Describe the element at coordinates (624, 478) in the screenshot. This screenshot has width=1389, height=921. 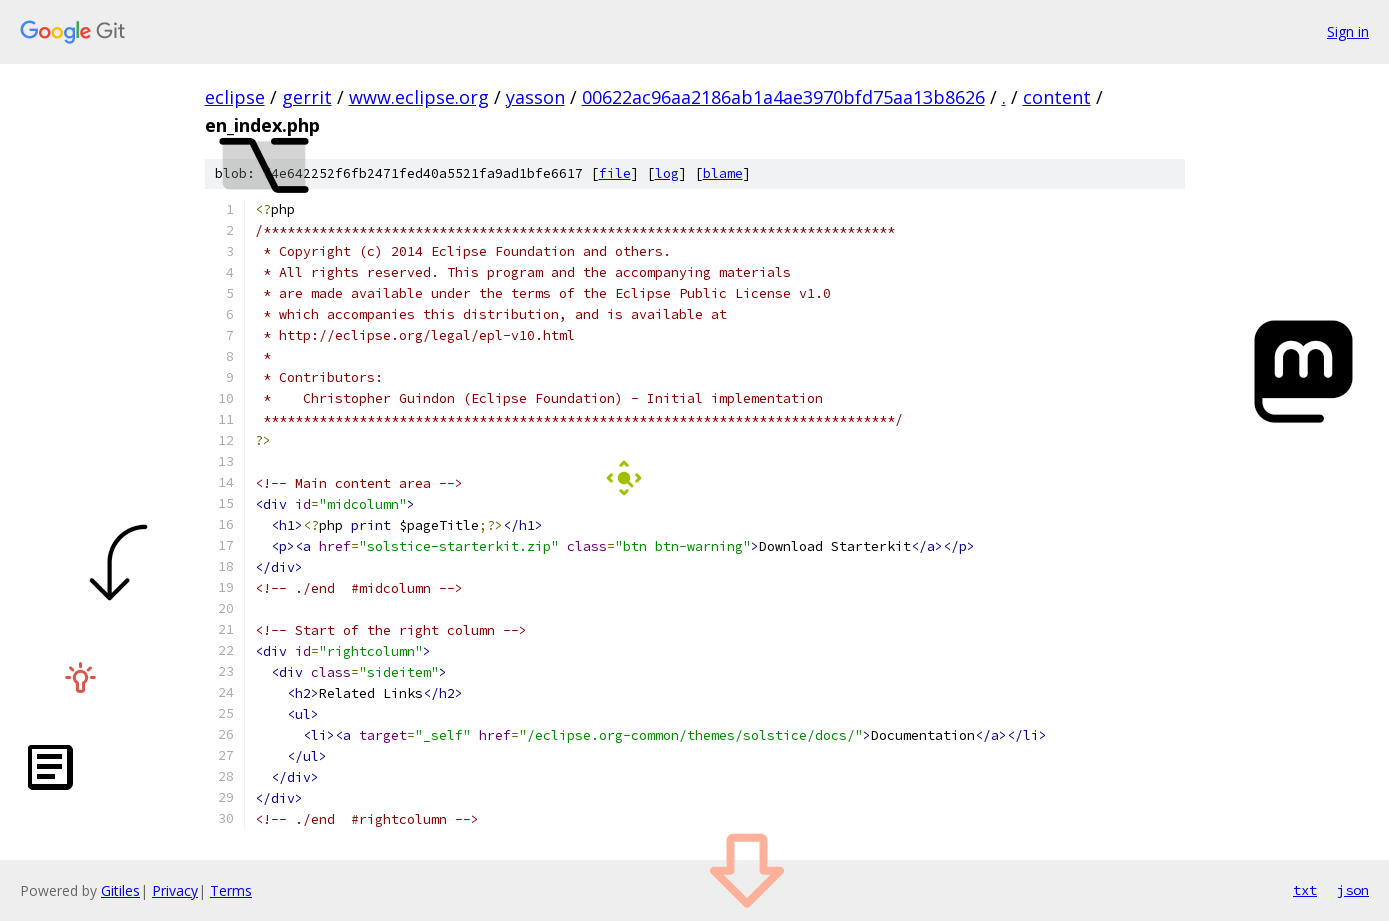
I see `pan and zoom controls for map or image navigation` at that location.